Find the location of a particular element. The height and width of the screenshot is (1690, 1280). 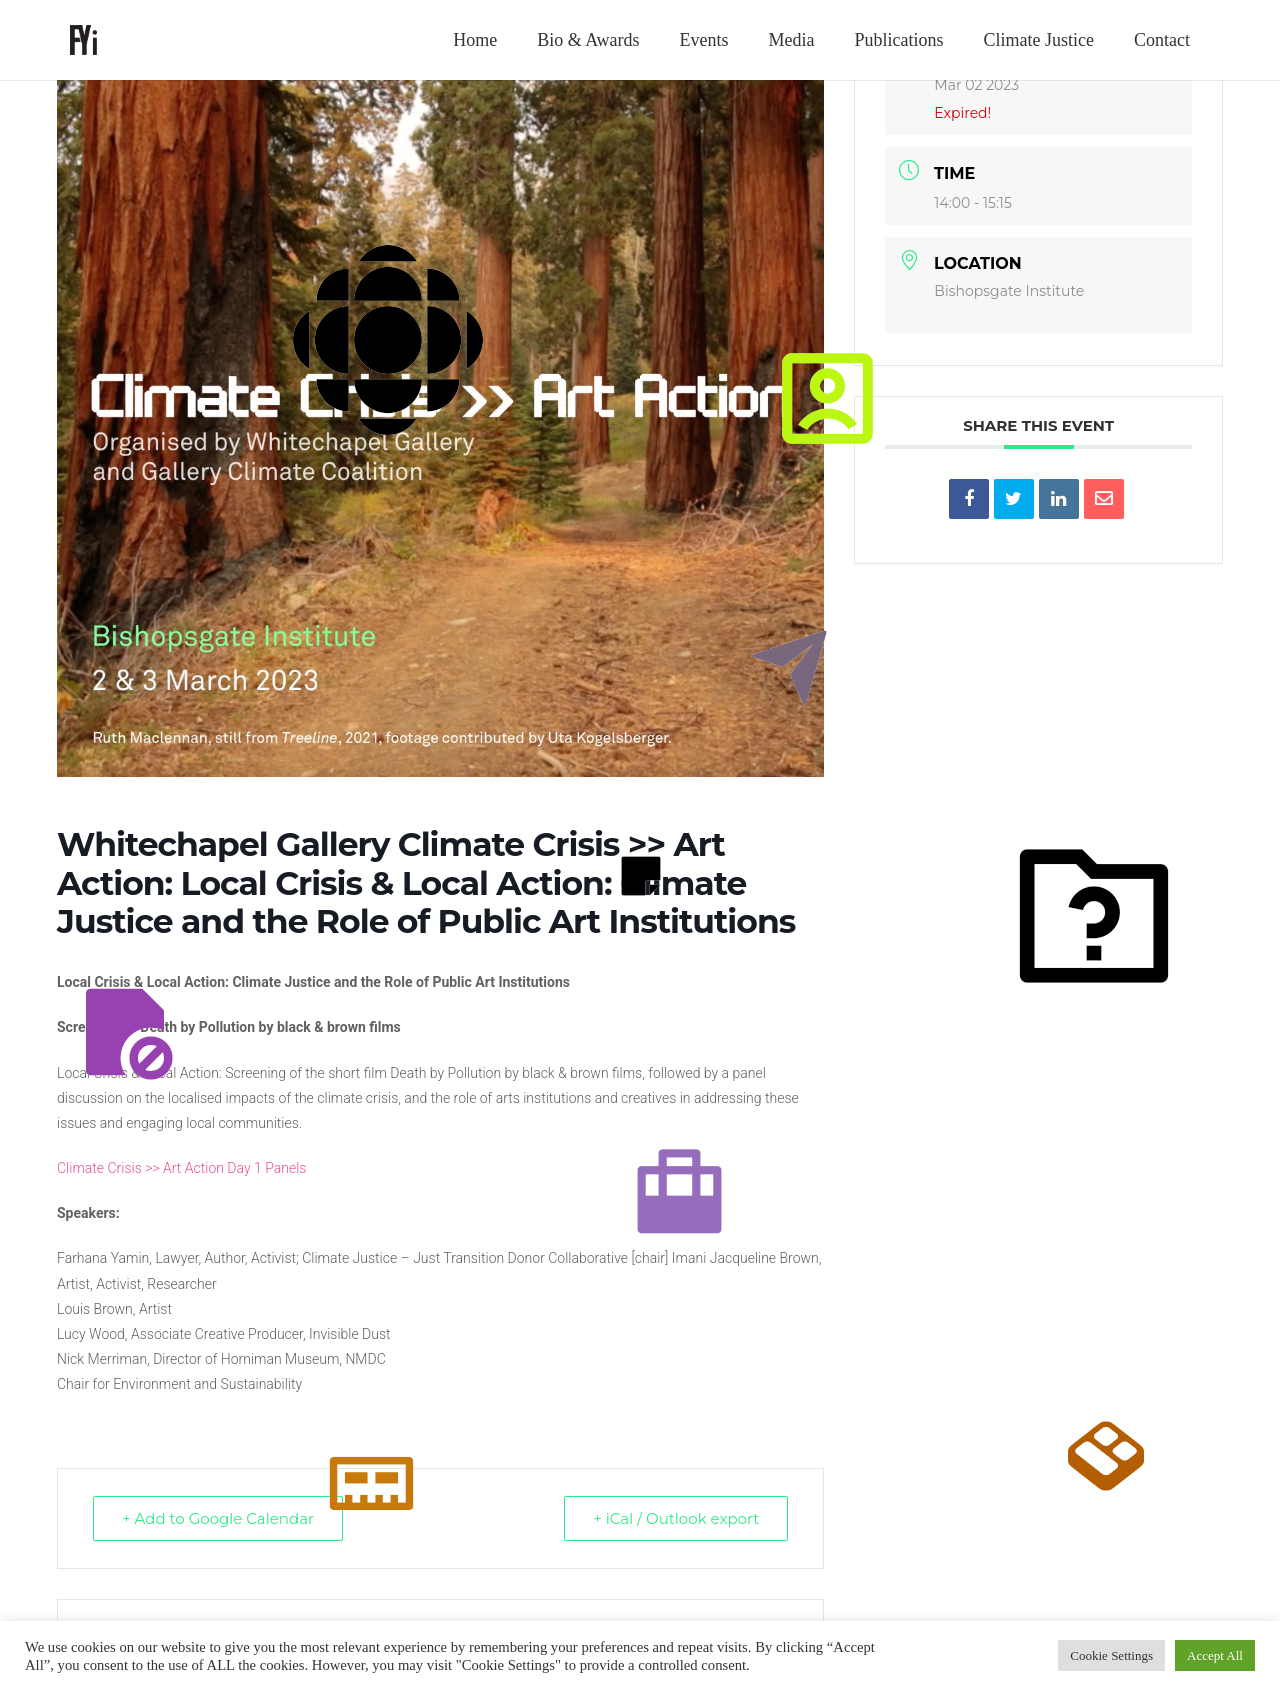

file access denied or restricted is located at coordinates (125, 1032).